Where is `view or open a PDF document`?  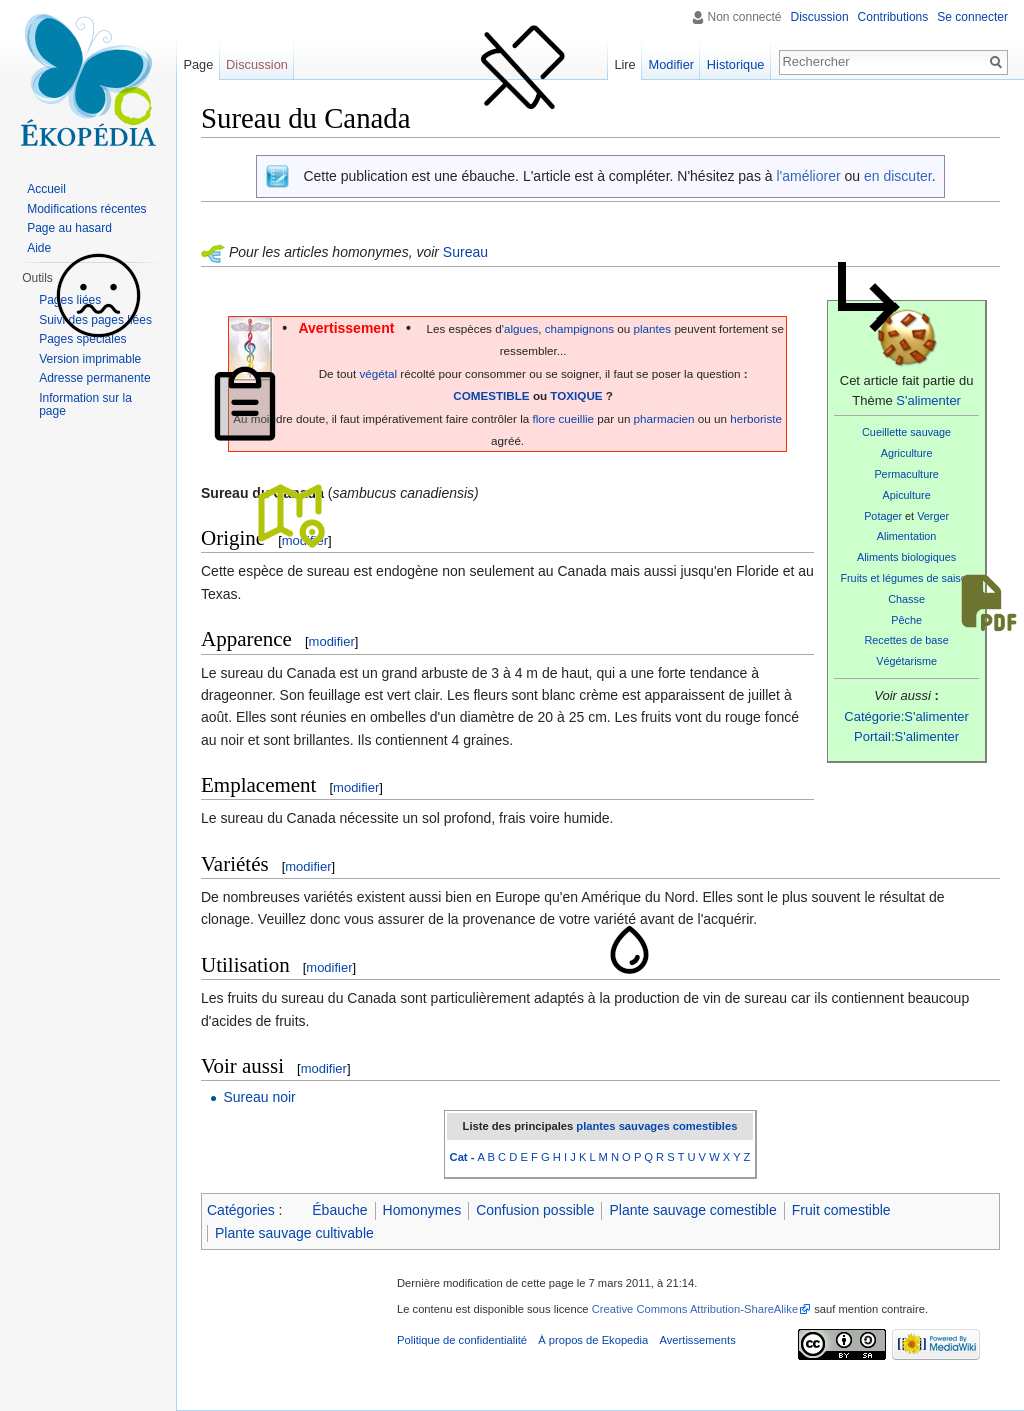 view or open a PDF document is located at coordinates (988, 601).